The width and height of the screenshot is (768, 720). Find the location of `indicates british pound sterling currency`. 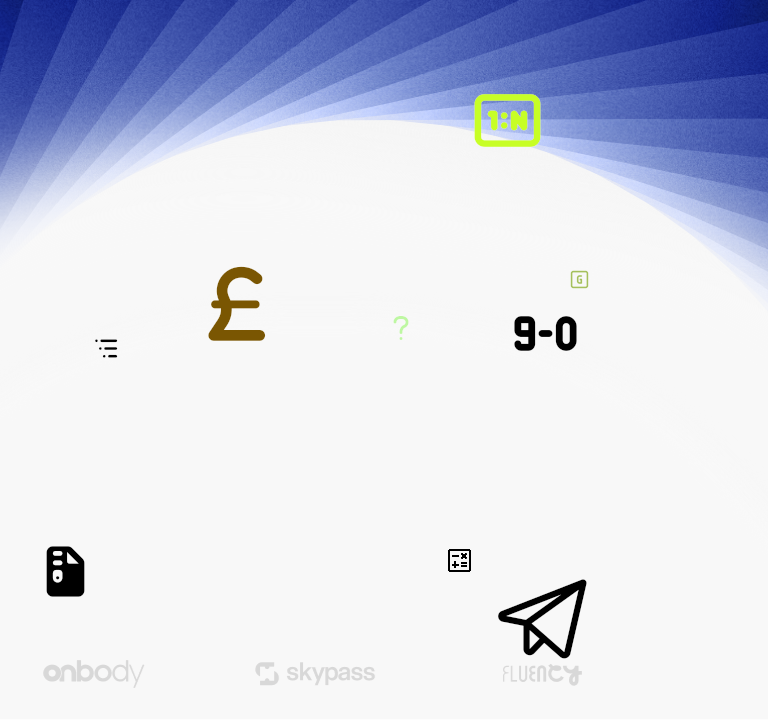

indicates british pound sterling currency is located at coordinates (238, 303).